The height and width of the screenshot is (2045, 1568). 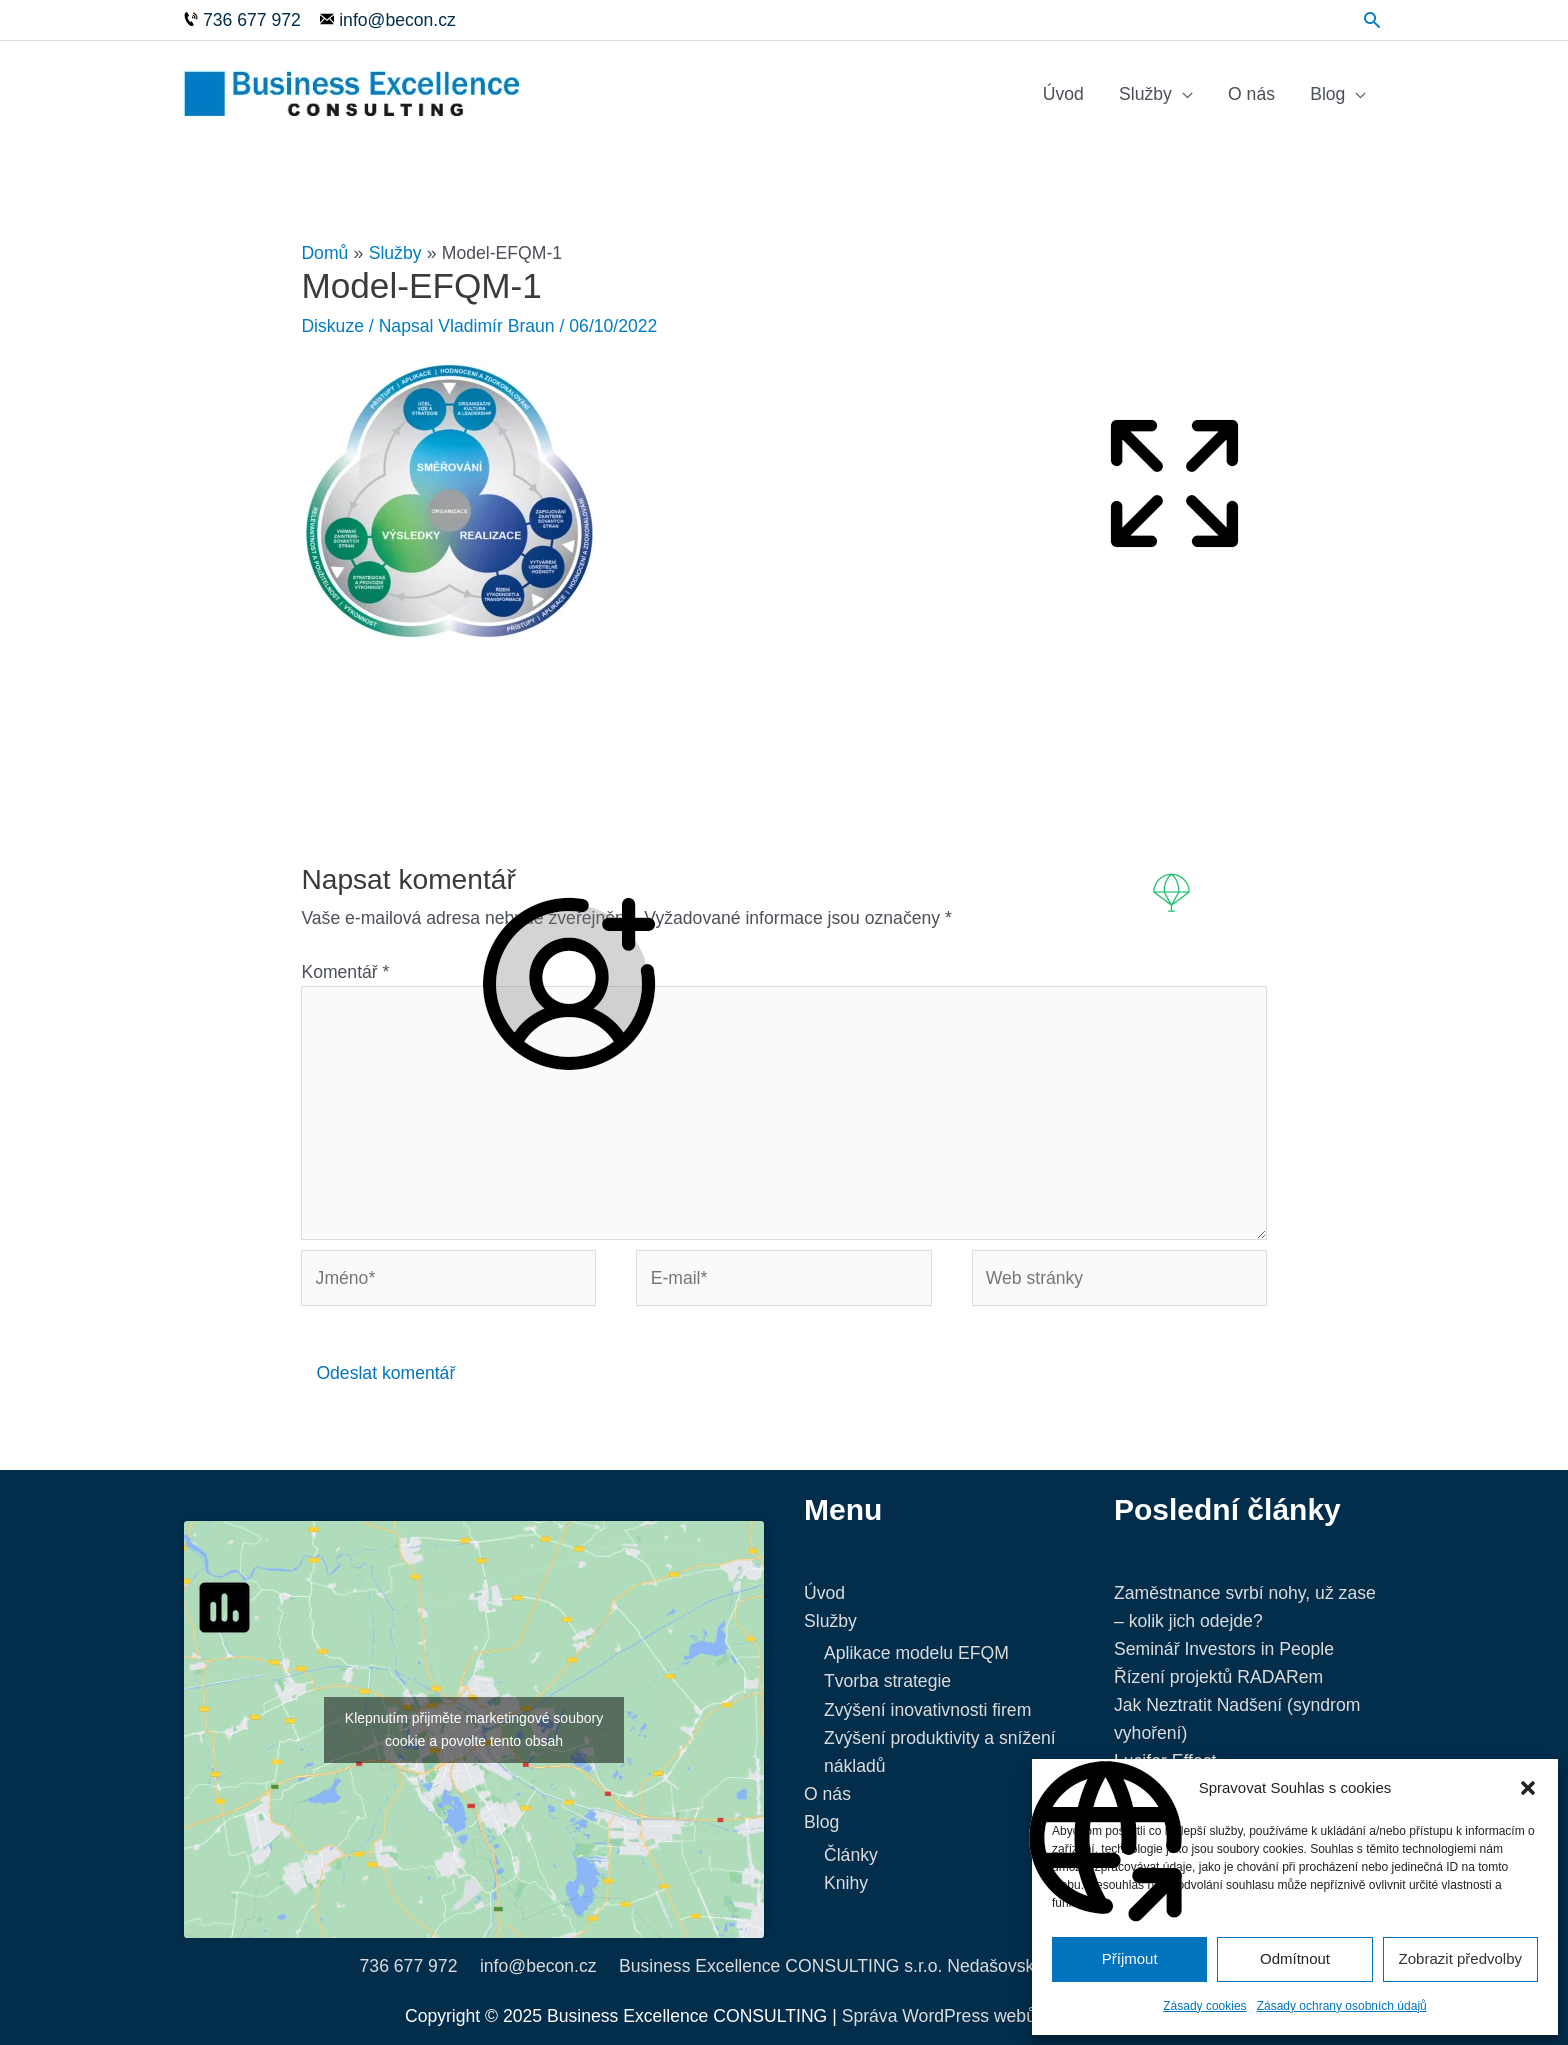 What do you see at coordinates (569, 984) in the screenshot?
I see `add a new user or contact` at bounding box center [569, 984].